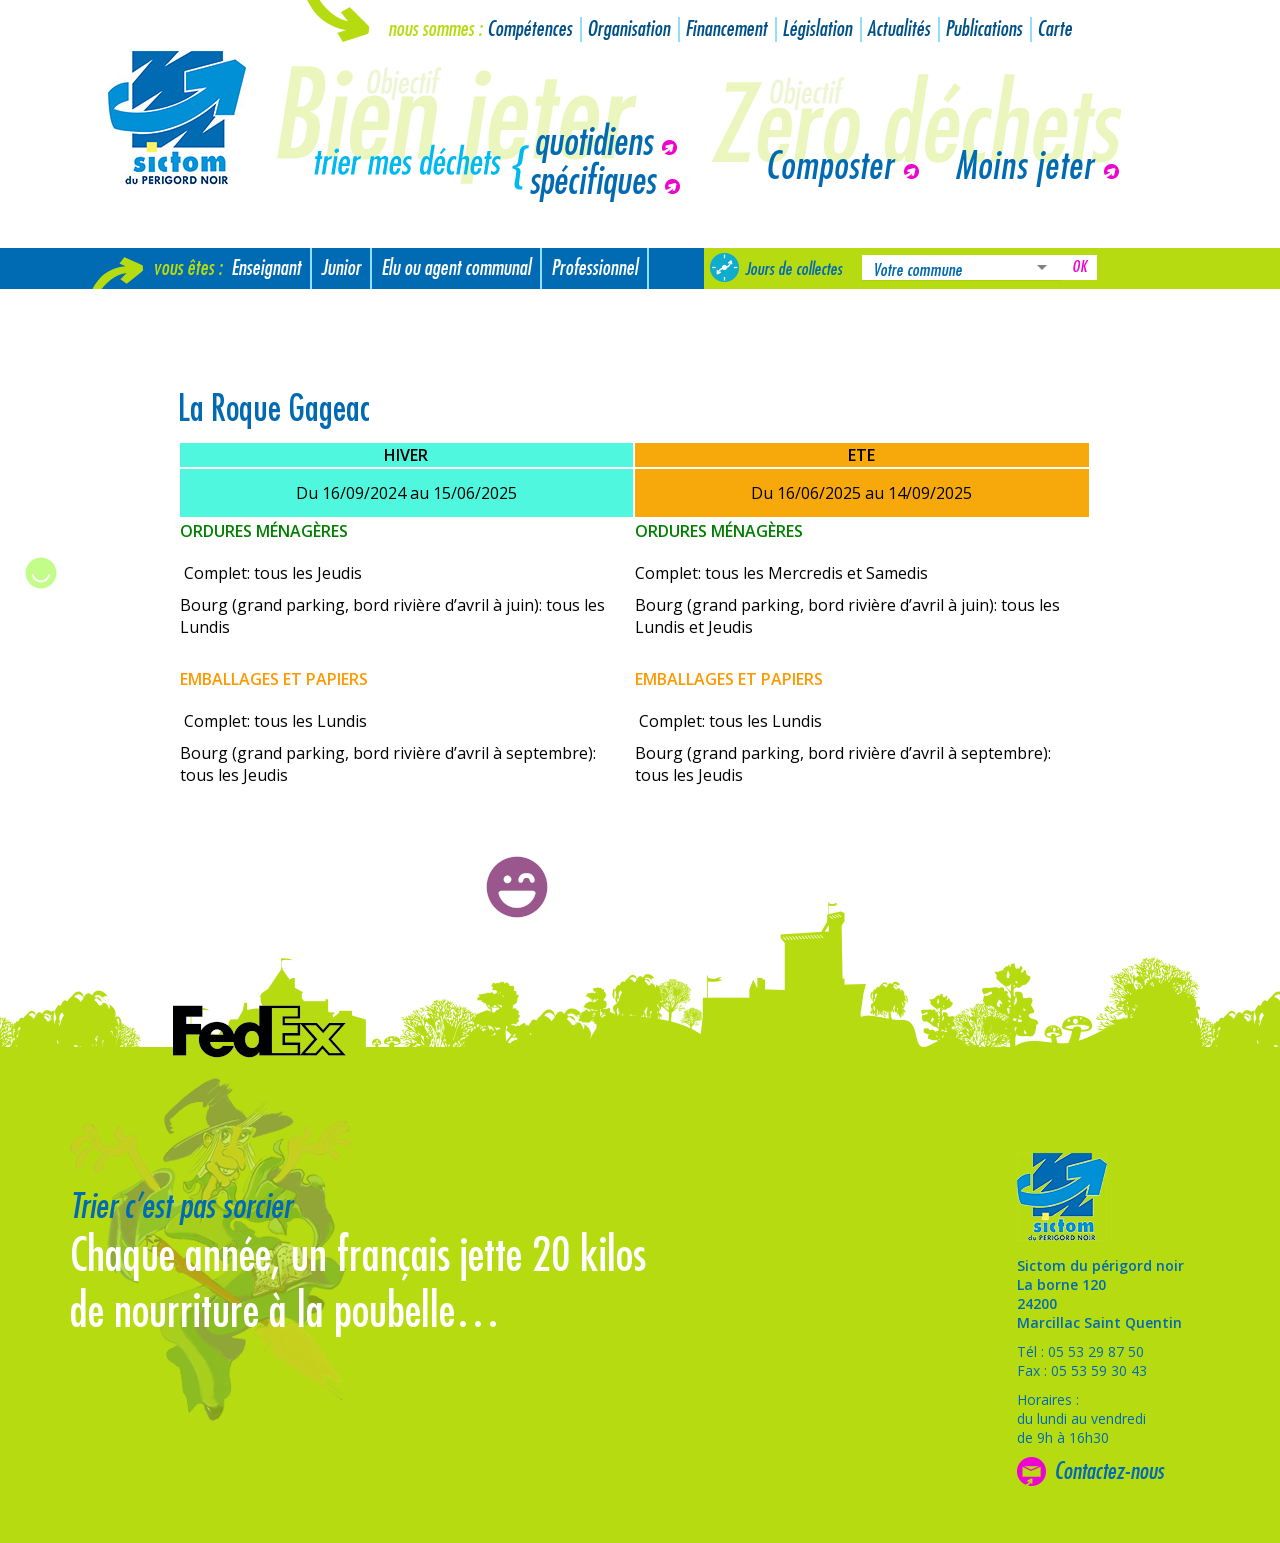 Image resolution: width=1280 pixels, height=1543 pixels. Describe the element at coordinates (517, 887) in the screenshot. I see `add a fun or playful reaction to a message` at that location.